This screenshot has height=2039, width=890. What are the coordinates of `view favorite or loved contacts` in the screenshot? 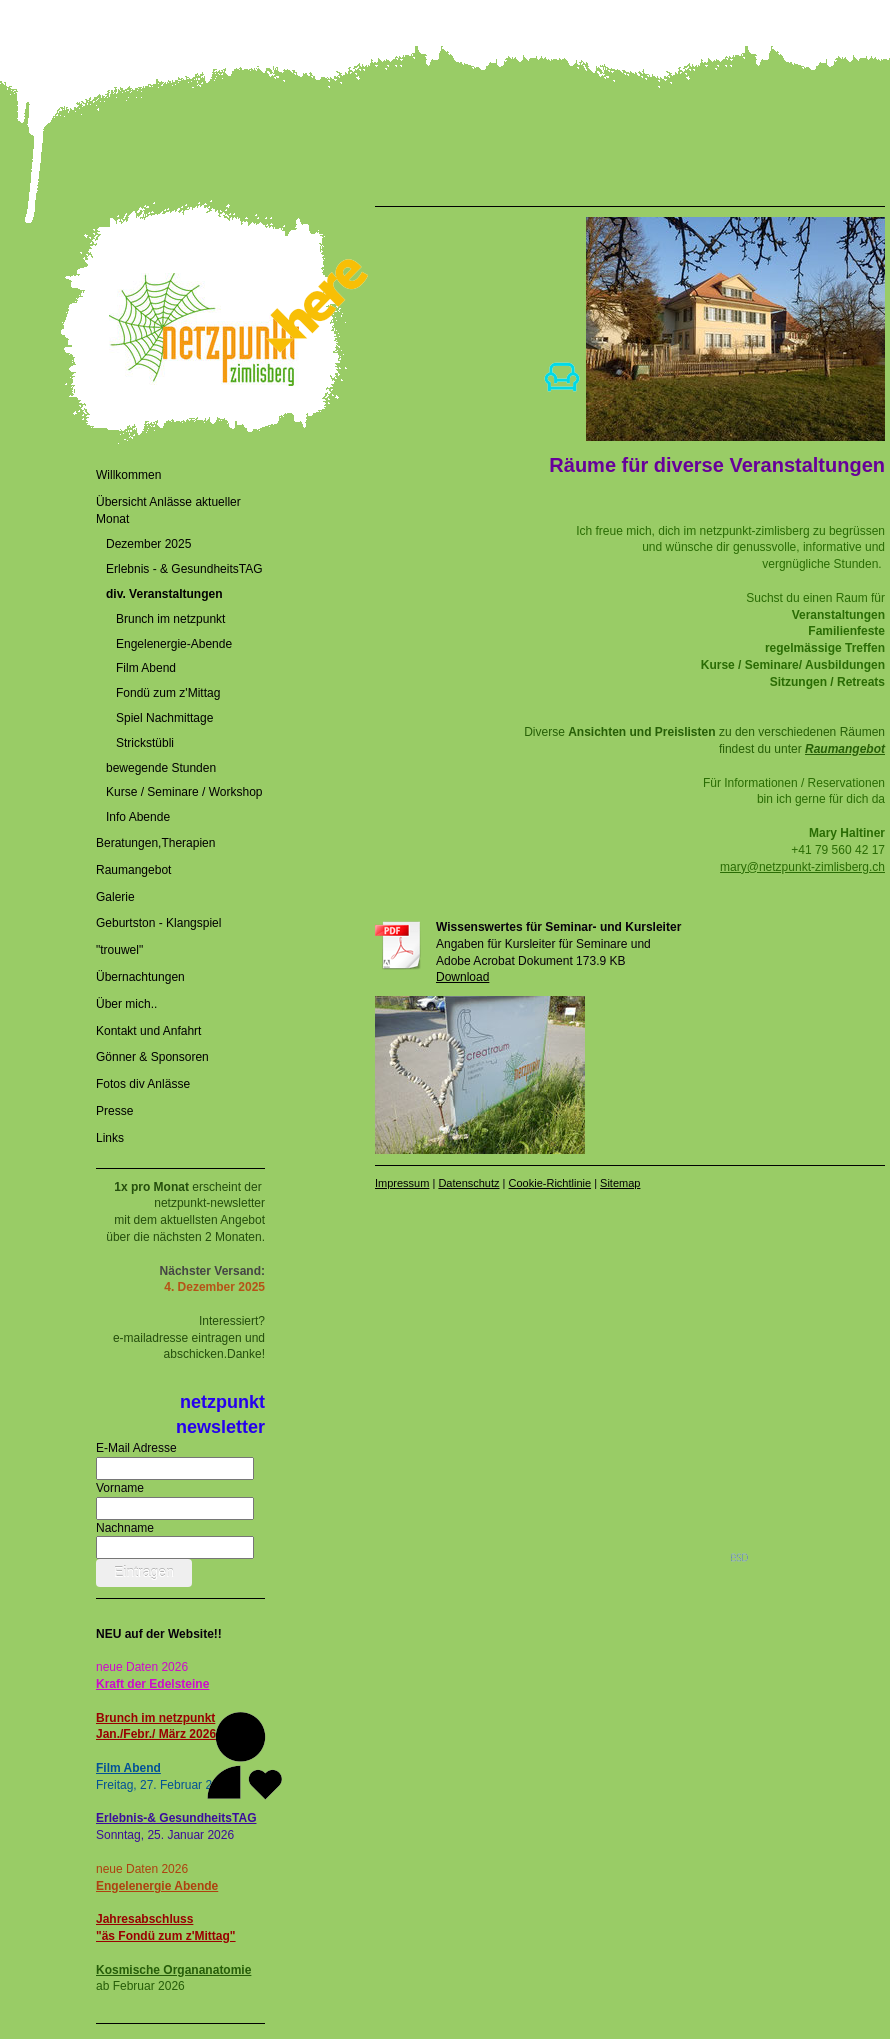 It's located at (240, 1757).